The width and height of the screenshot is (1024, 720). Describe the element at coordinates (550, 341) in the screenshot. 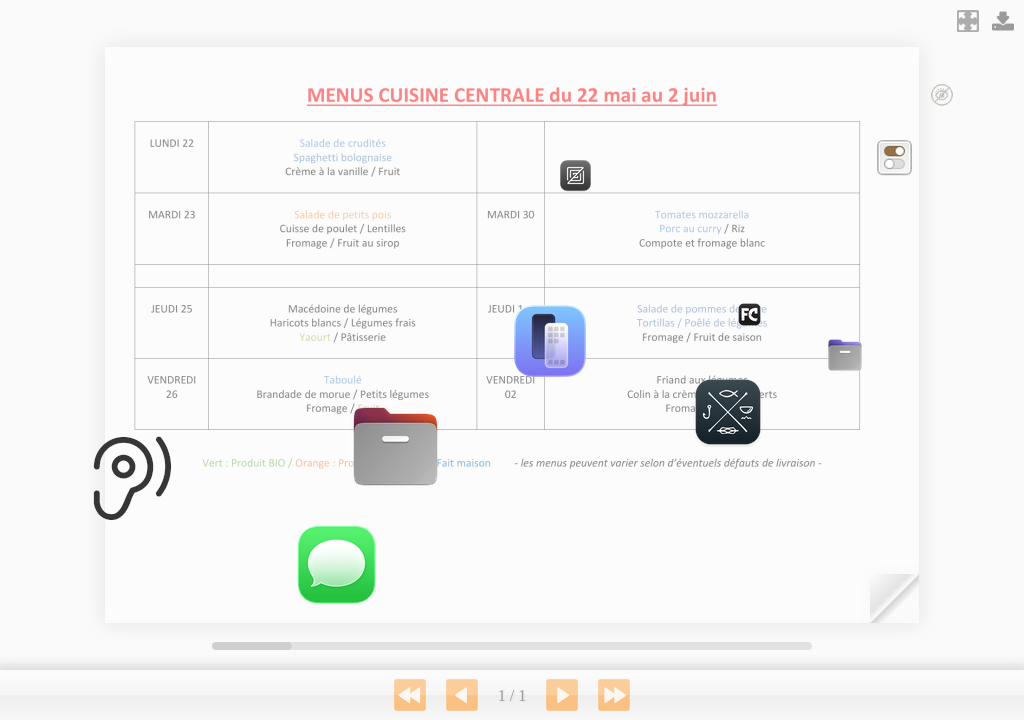

I see `open kde connect preferences` at that location.